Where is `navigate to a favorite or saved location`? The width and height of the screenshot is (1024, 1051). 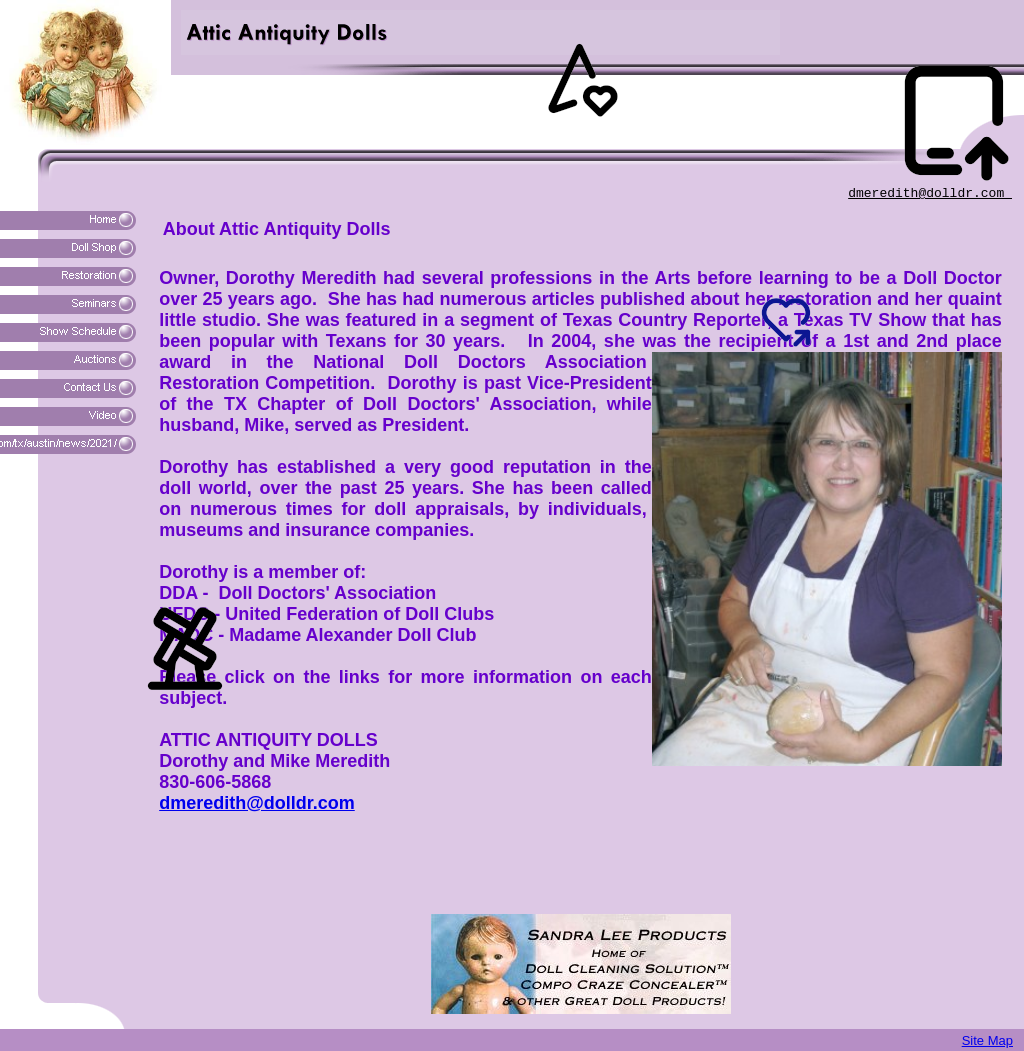
navigate to a favorite or saved location is located at coordinates (579, 78).